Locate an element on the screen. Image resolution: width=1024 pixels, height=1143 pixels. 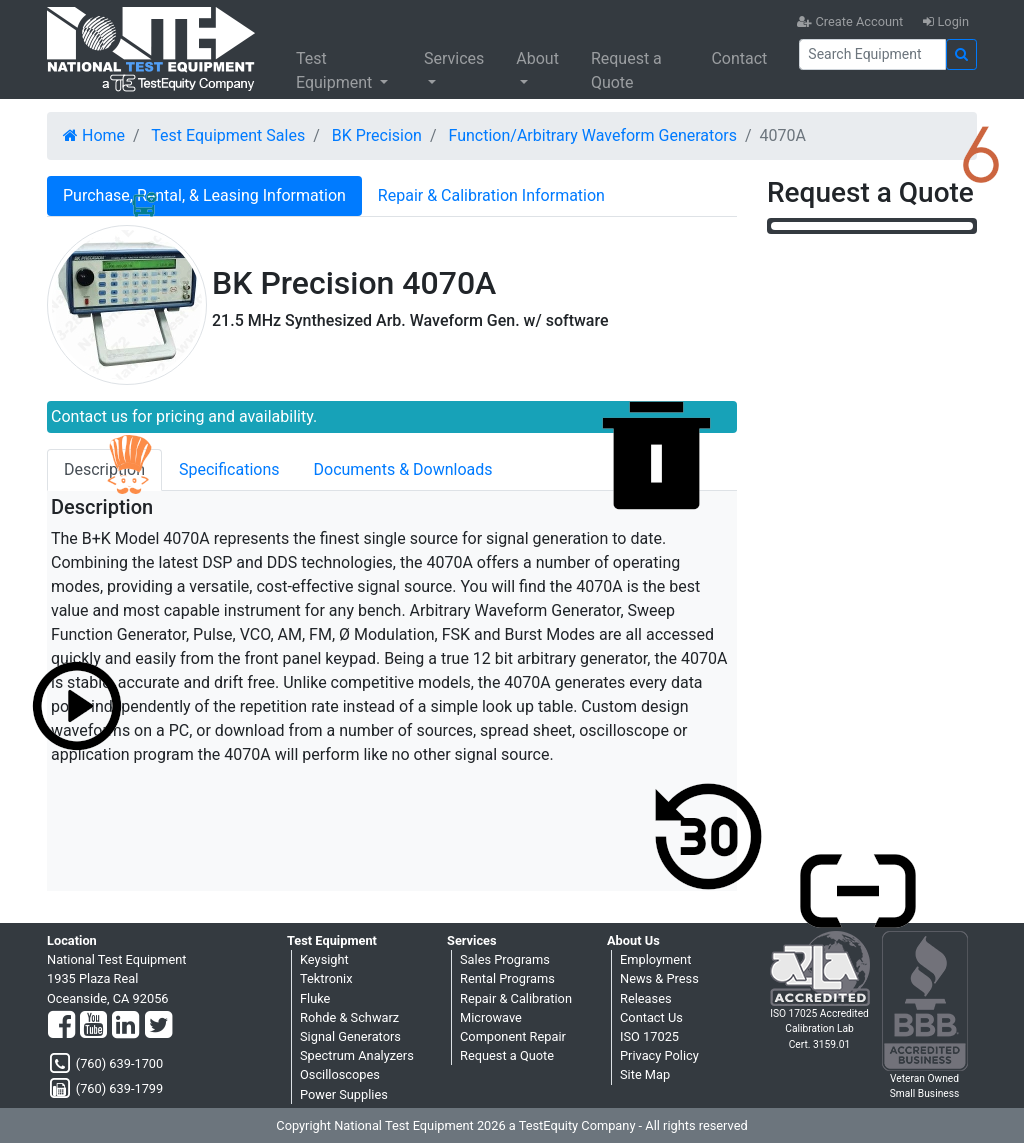
visit codechef competitive programming platform is located at coordinates (129, 464).